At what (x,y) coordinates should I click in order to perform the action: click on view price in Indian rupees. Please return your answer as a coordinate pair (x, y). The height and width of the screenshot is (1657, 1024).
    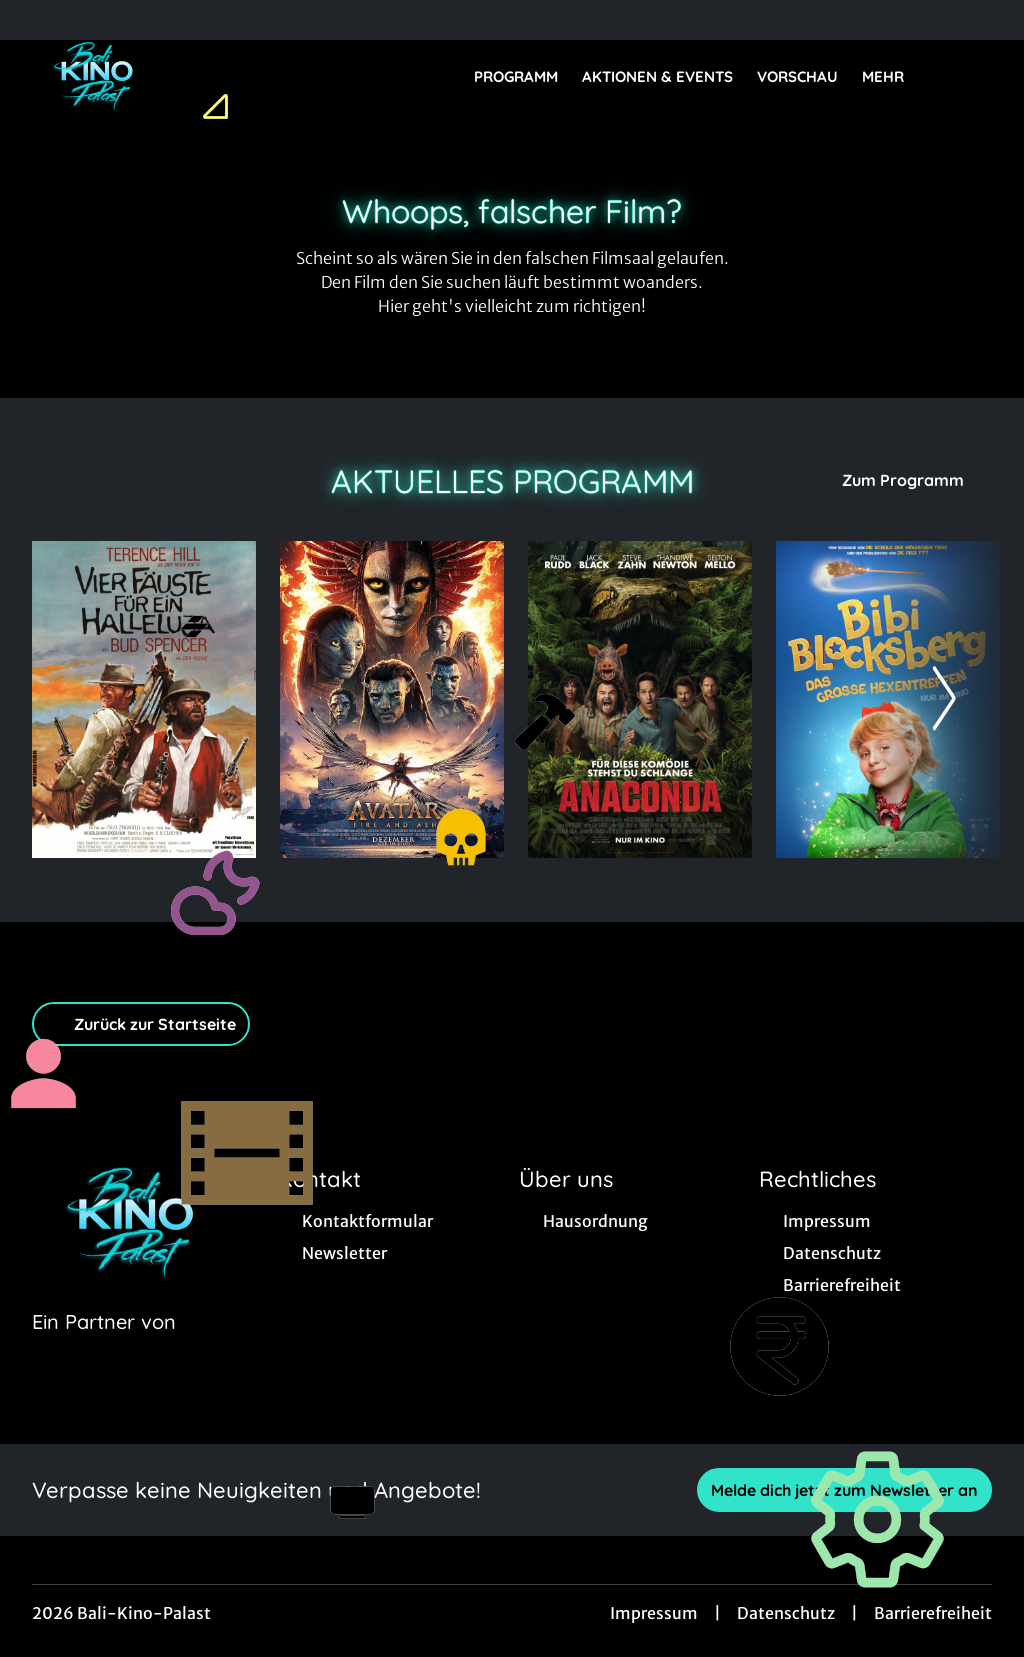
    Looking at the image, I should click on (779, 1346).